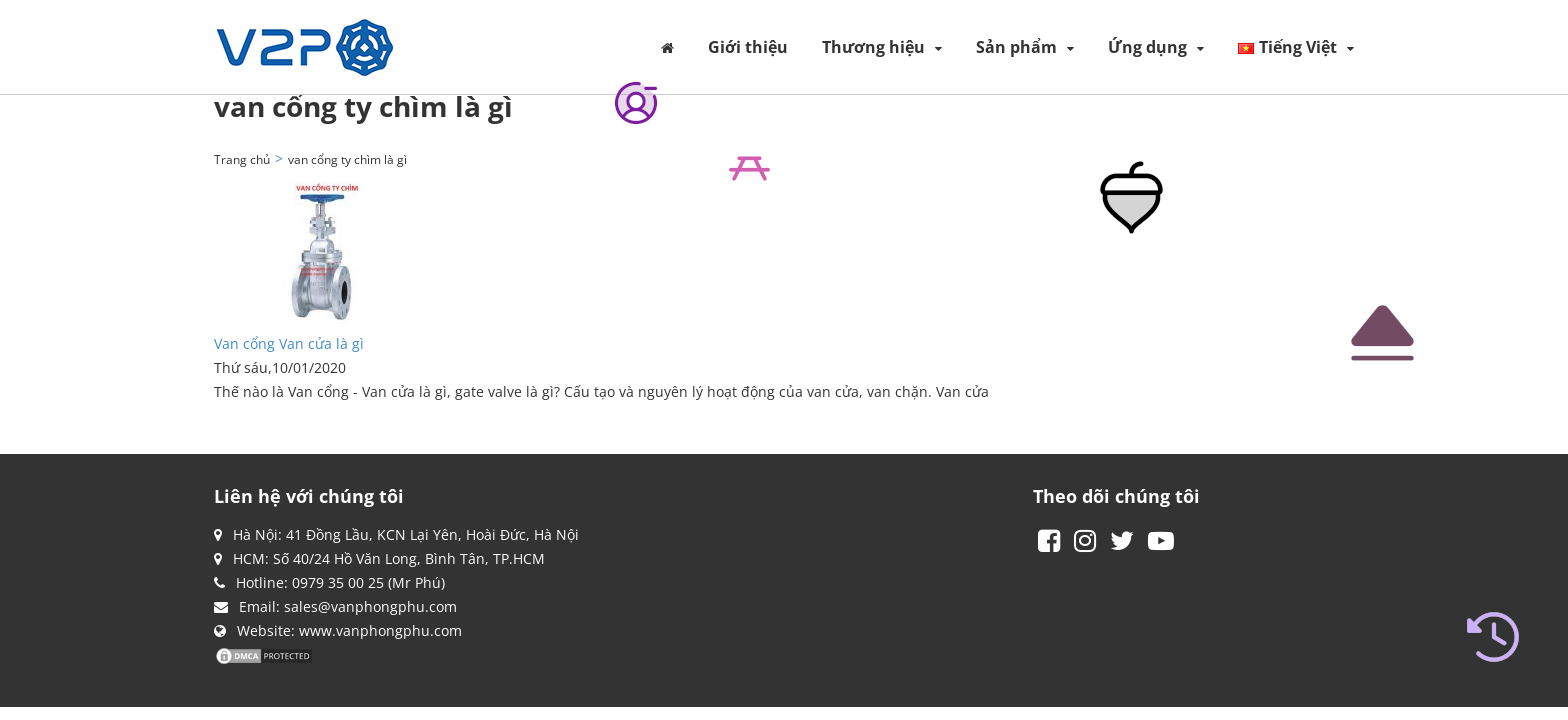 This screenshot has width=1568, height=720. Describe the element at coordinates (636, 103) in the screenshot. I see `remove a user from your contacts` at that location.